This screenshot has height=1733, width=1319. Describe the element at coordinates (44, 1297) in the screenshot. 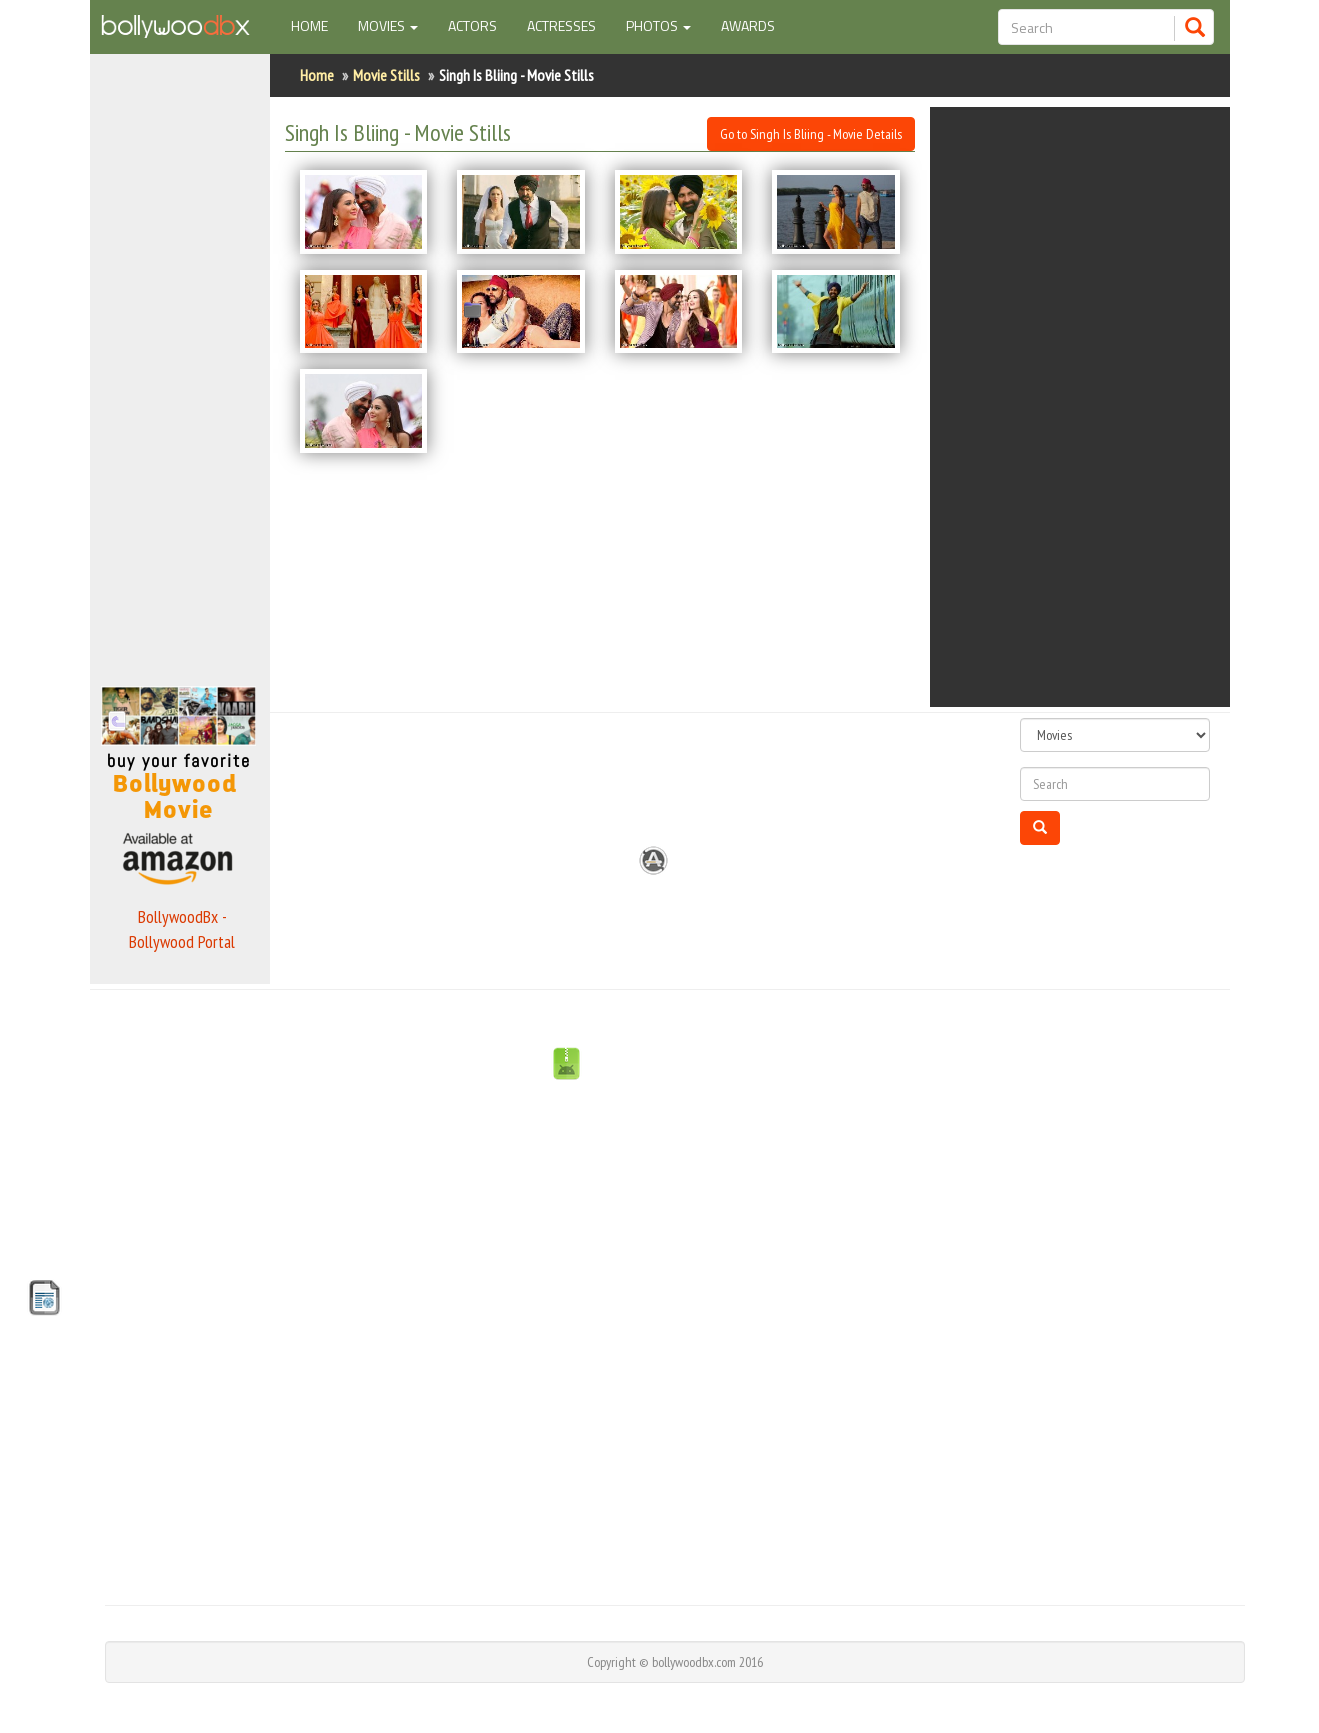

I see `open a web template document file` at that location.